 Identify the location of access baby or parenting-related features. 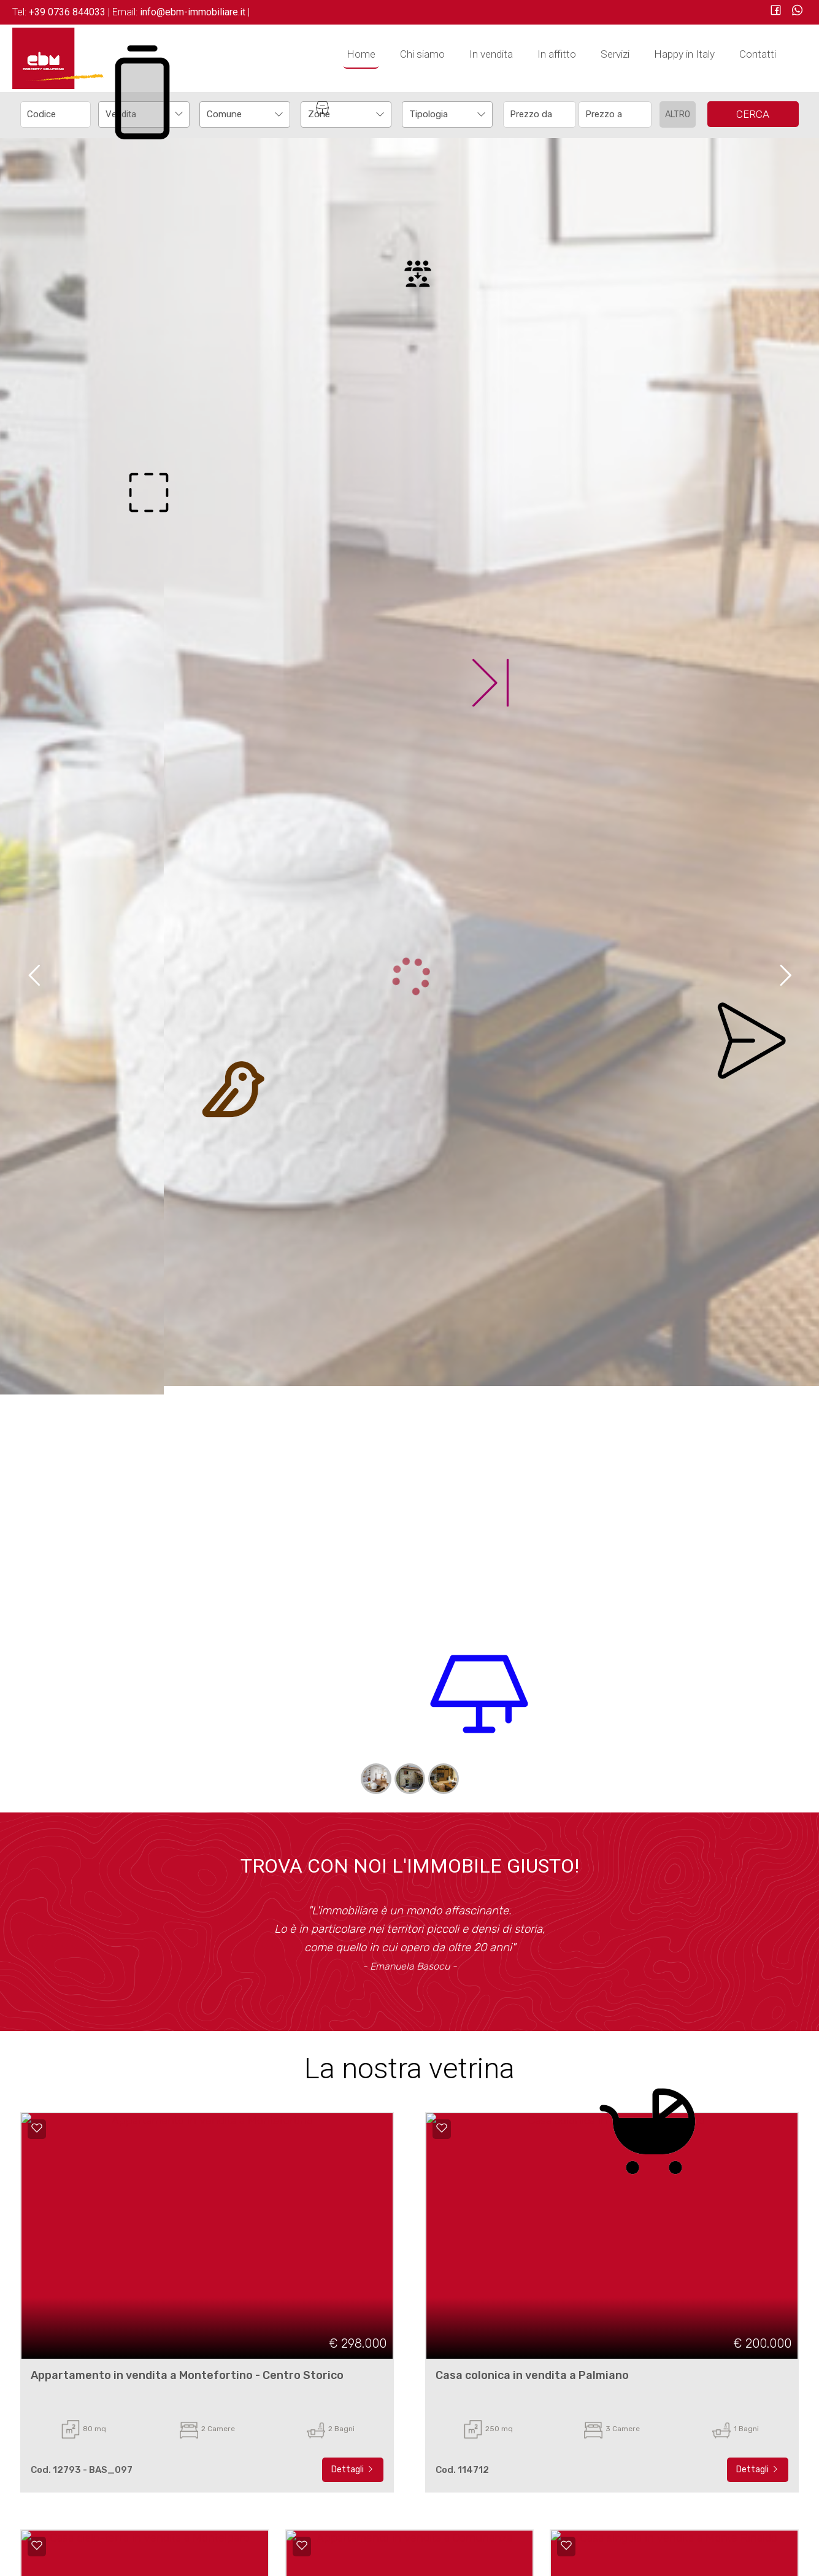
(649, 2128).